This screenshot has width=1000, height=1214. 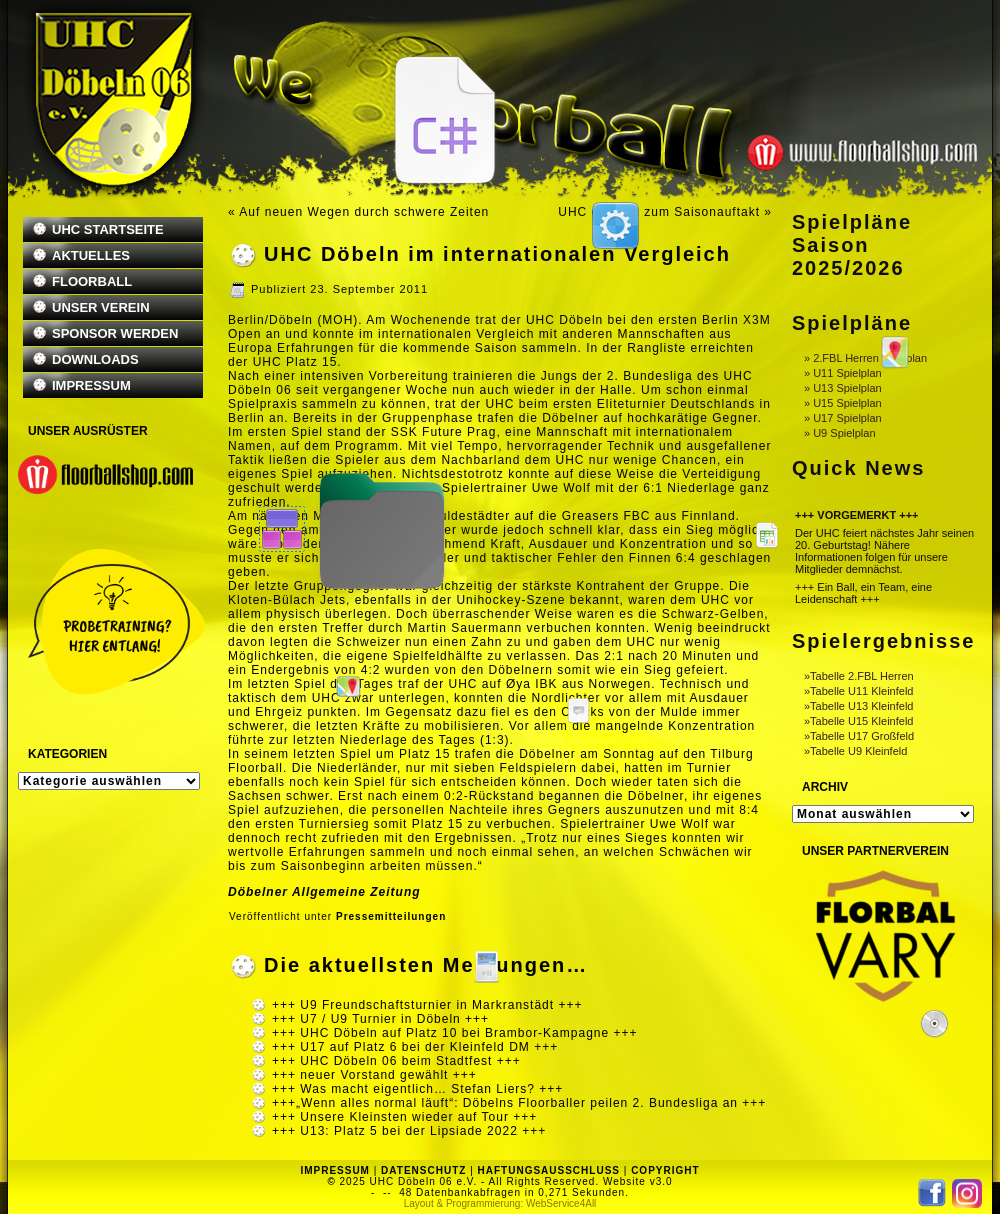 What do you see at coordinates (445, 120) in the screenshot?
I see `a C# source code file` at bounding box center [445, 120].